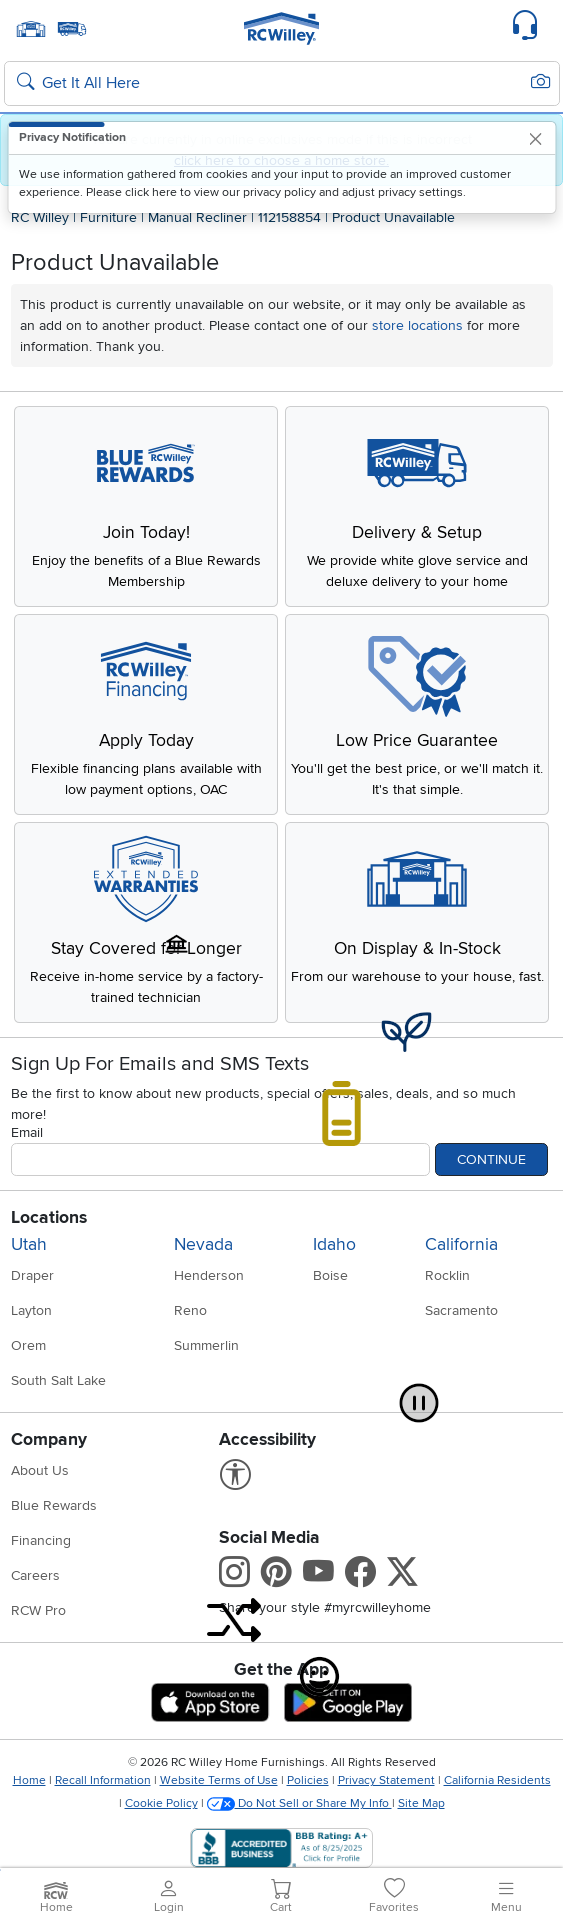  I want to click on access banking or financial services, so click(176, 944).